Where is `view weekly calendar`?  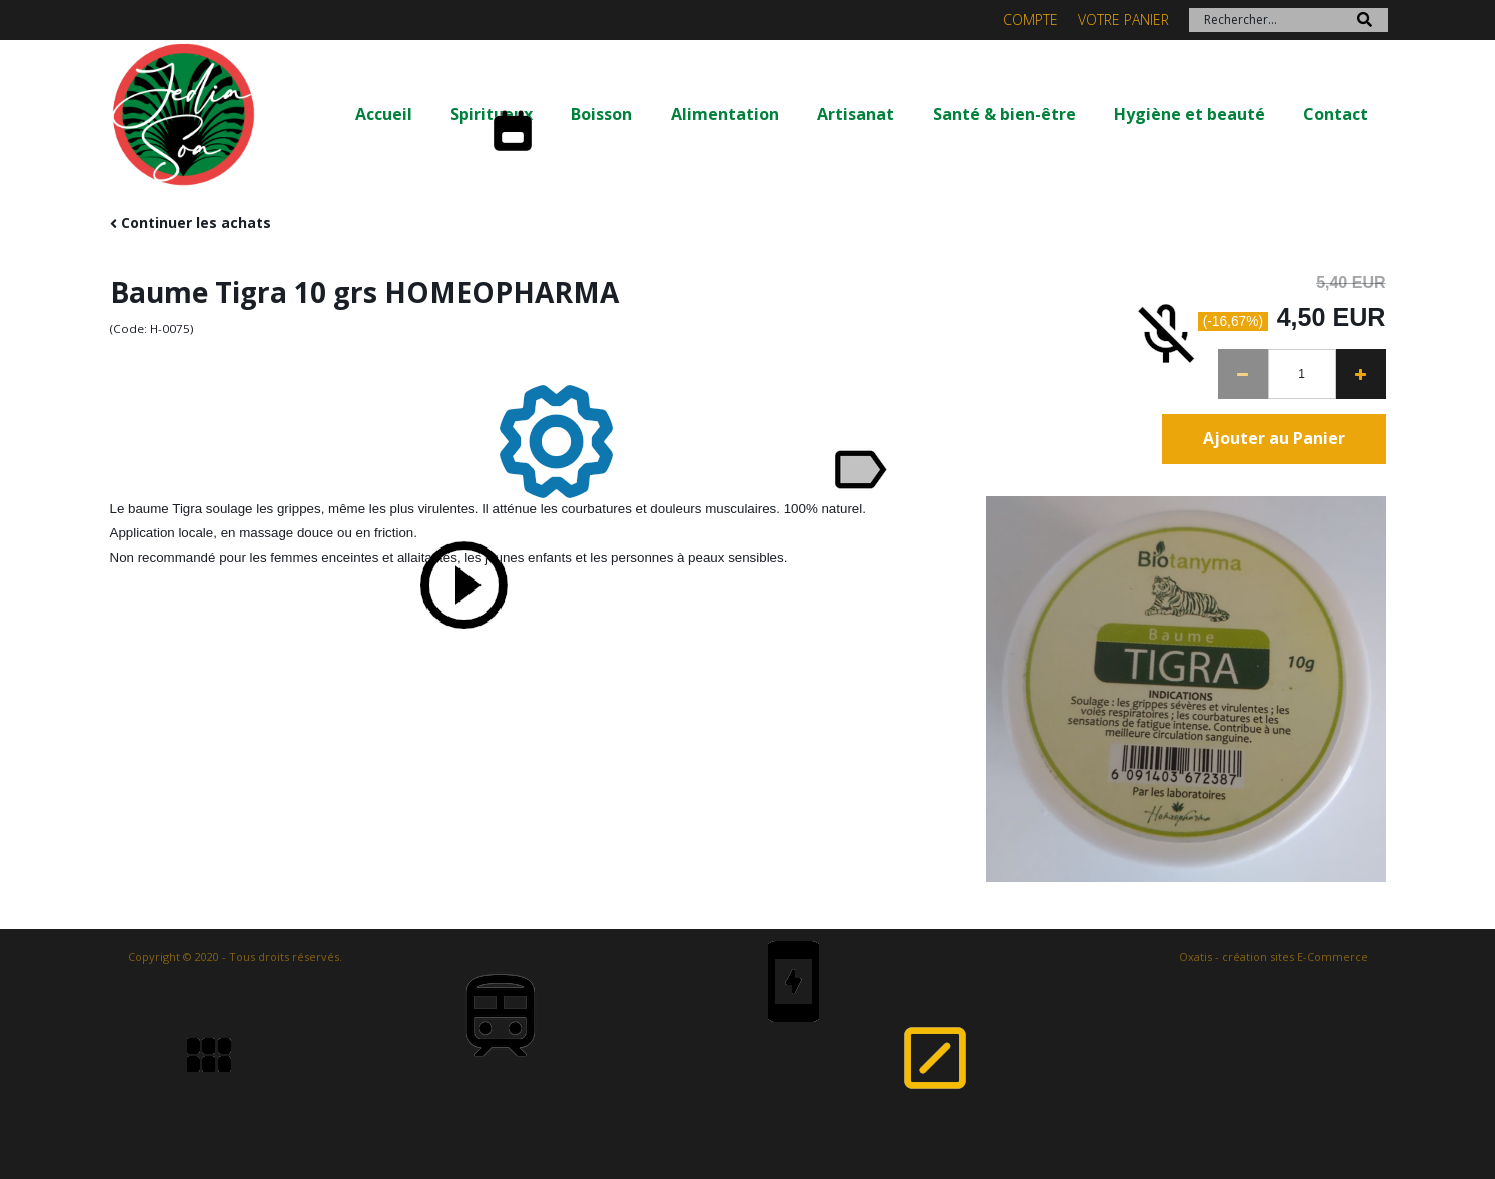
view weekly calendar is located at coordinates (513, 132).